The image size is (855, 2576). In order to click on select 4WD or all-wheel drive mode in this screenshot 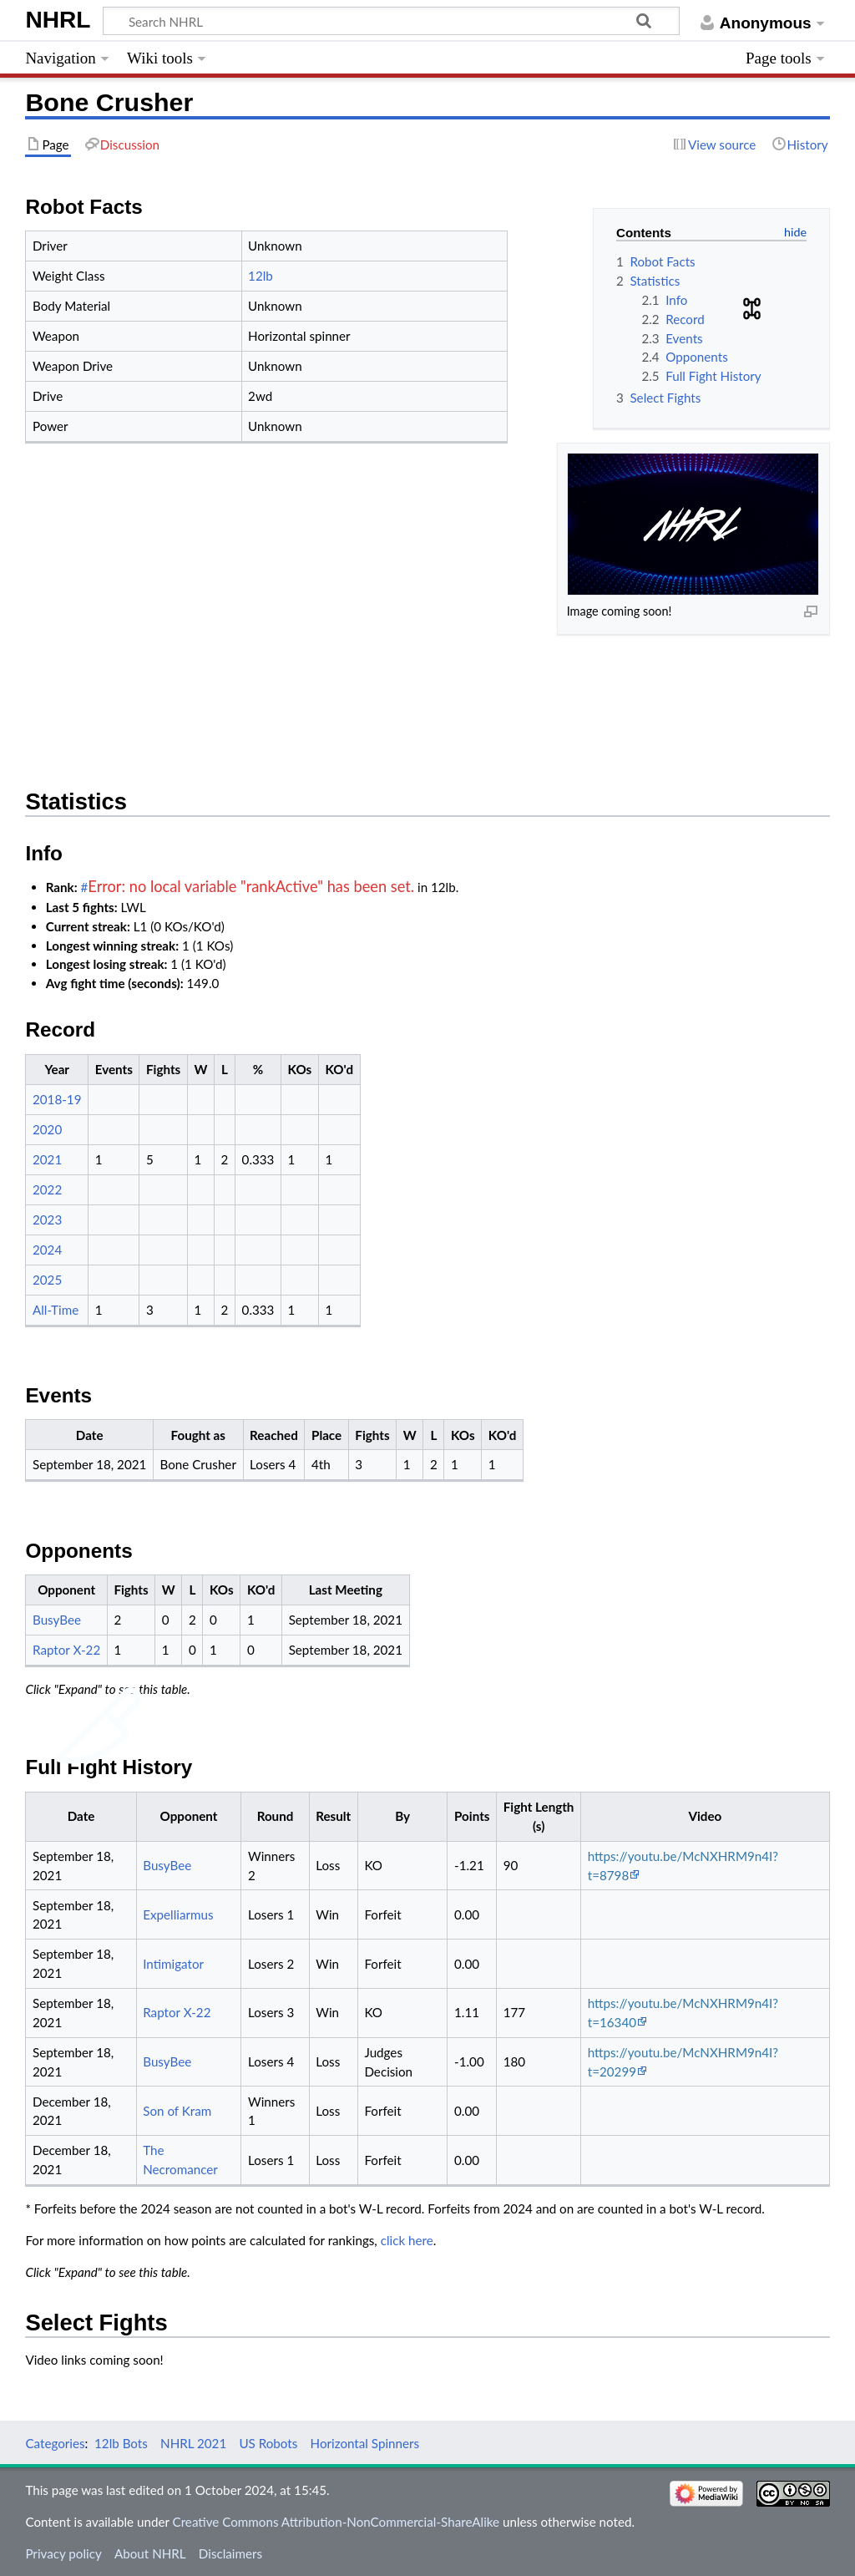, I will do `click(751, 308)`.